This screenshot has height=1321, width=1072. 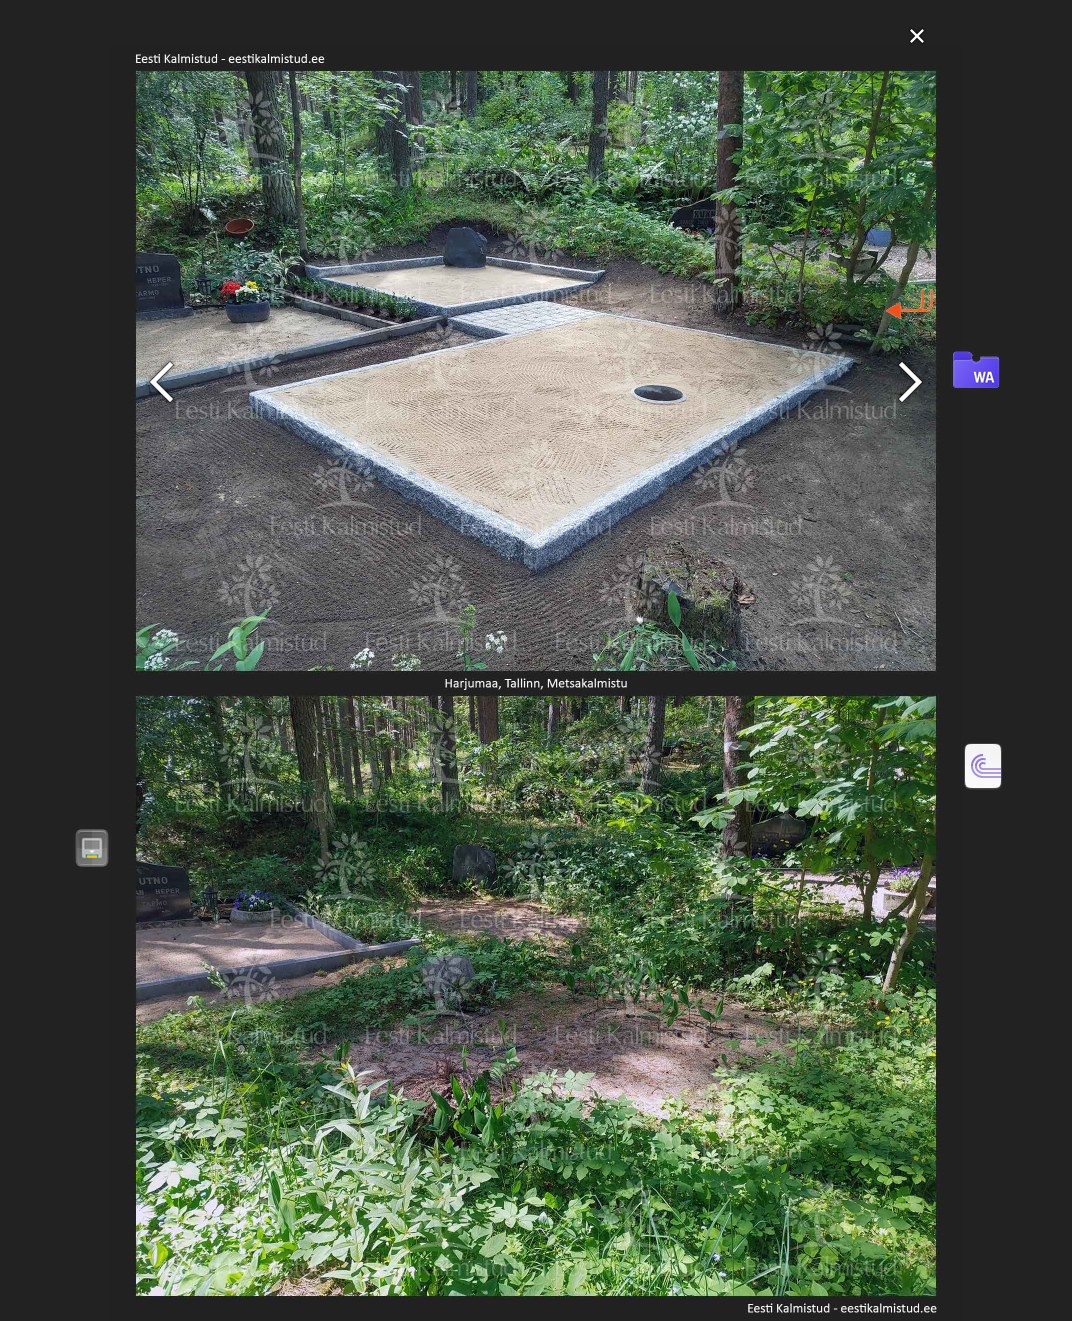 I want to click on reply to all recipients of an email, so click(x=908, y=300).